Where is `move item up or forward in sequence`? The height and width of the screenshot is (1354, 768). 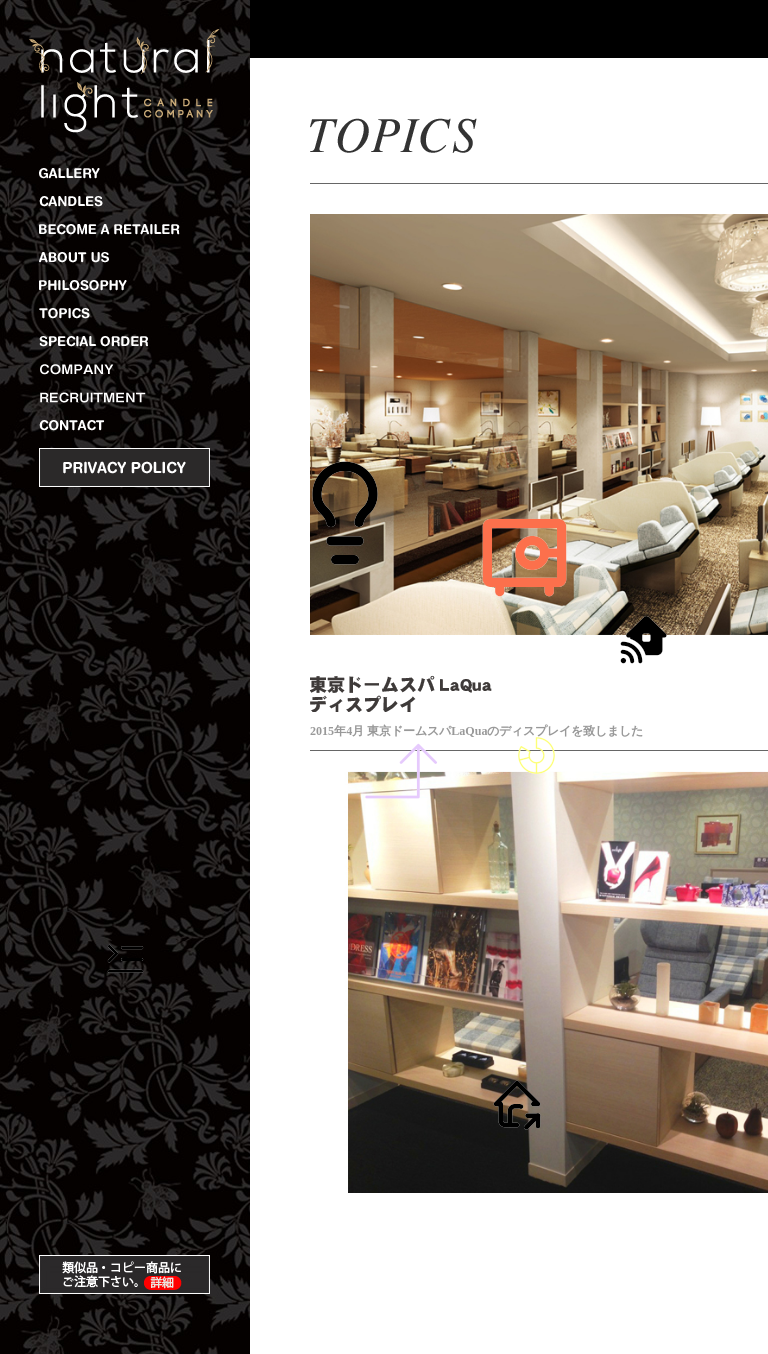
move item up or forward in sequence is located at coordinates (404, 774).